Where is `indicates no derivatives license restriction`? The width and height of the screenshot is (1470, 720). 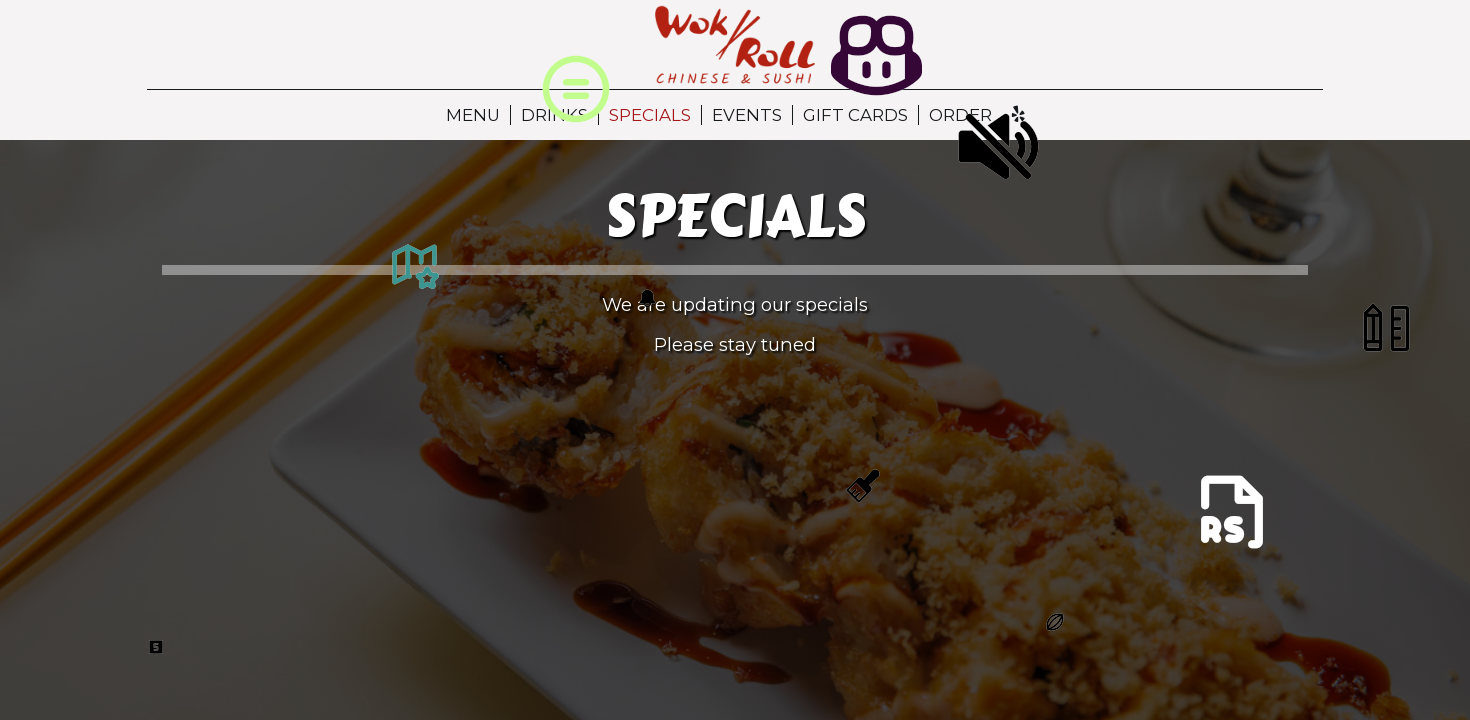 indicates no derivatives license restriction is located at coordinates (576, 89).